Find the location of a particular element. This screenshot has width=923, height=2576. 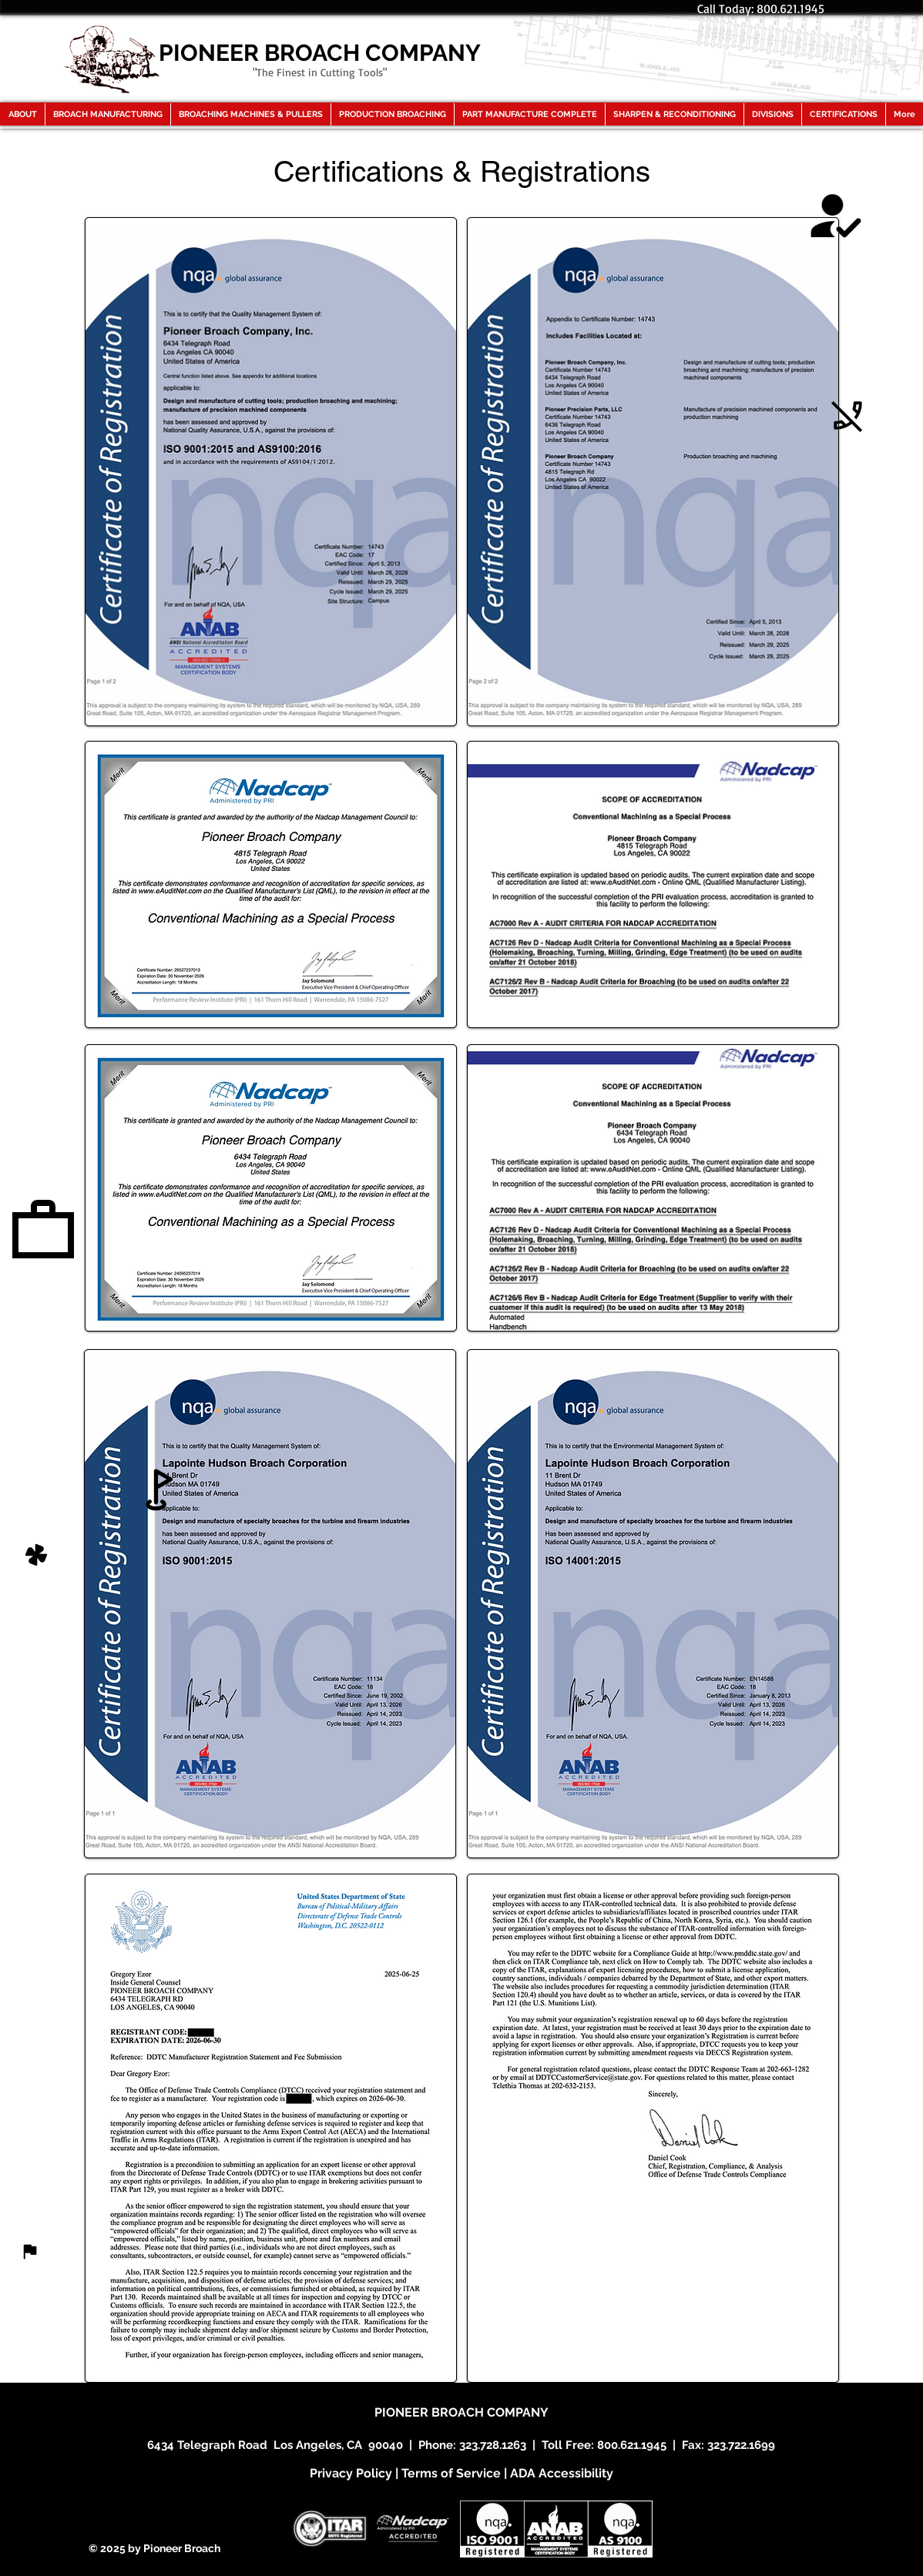

view golf course or club information is located at coordinates (156, 1489).